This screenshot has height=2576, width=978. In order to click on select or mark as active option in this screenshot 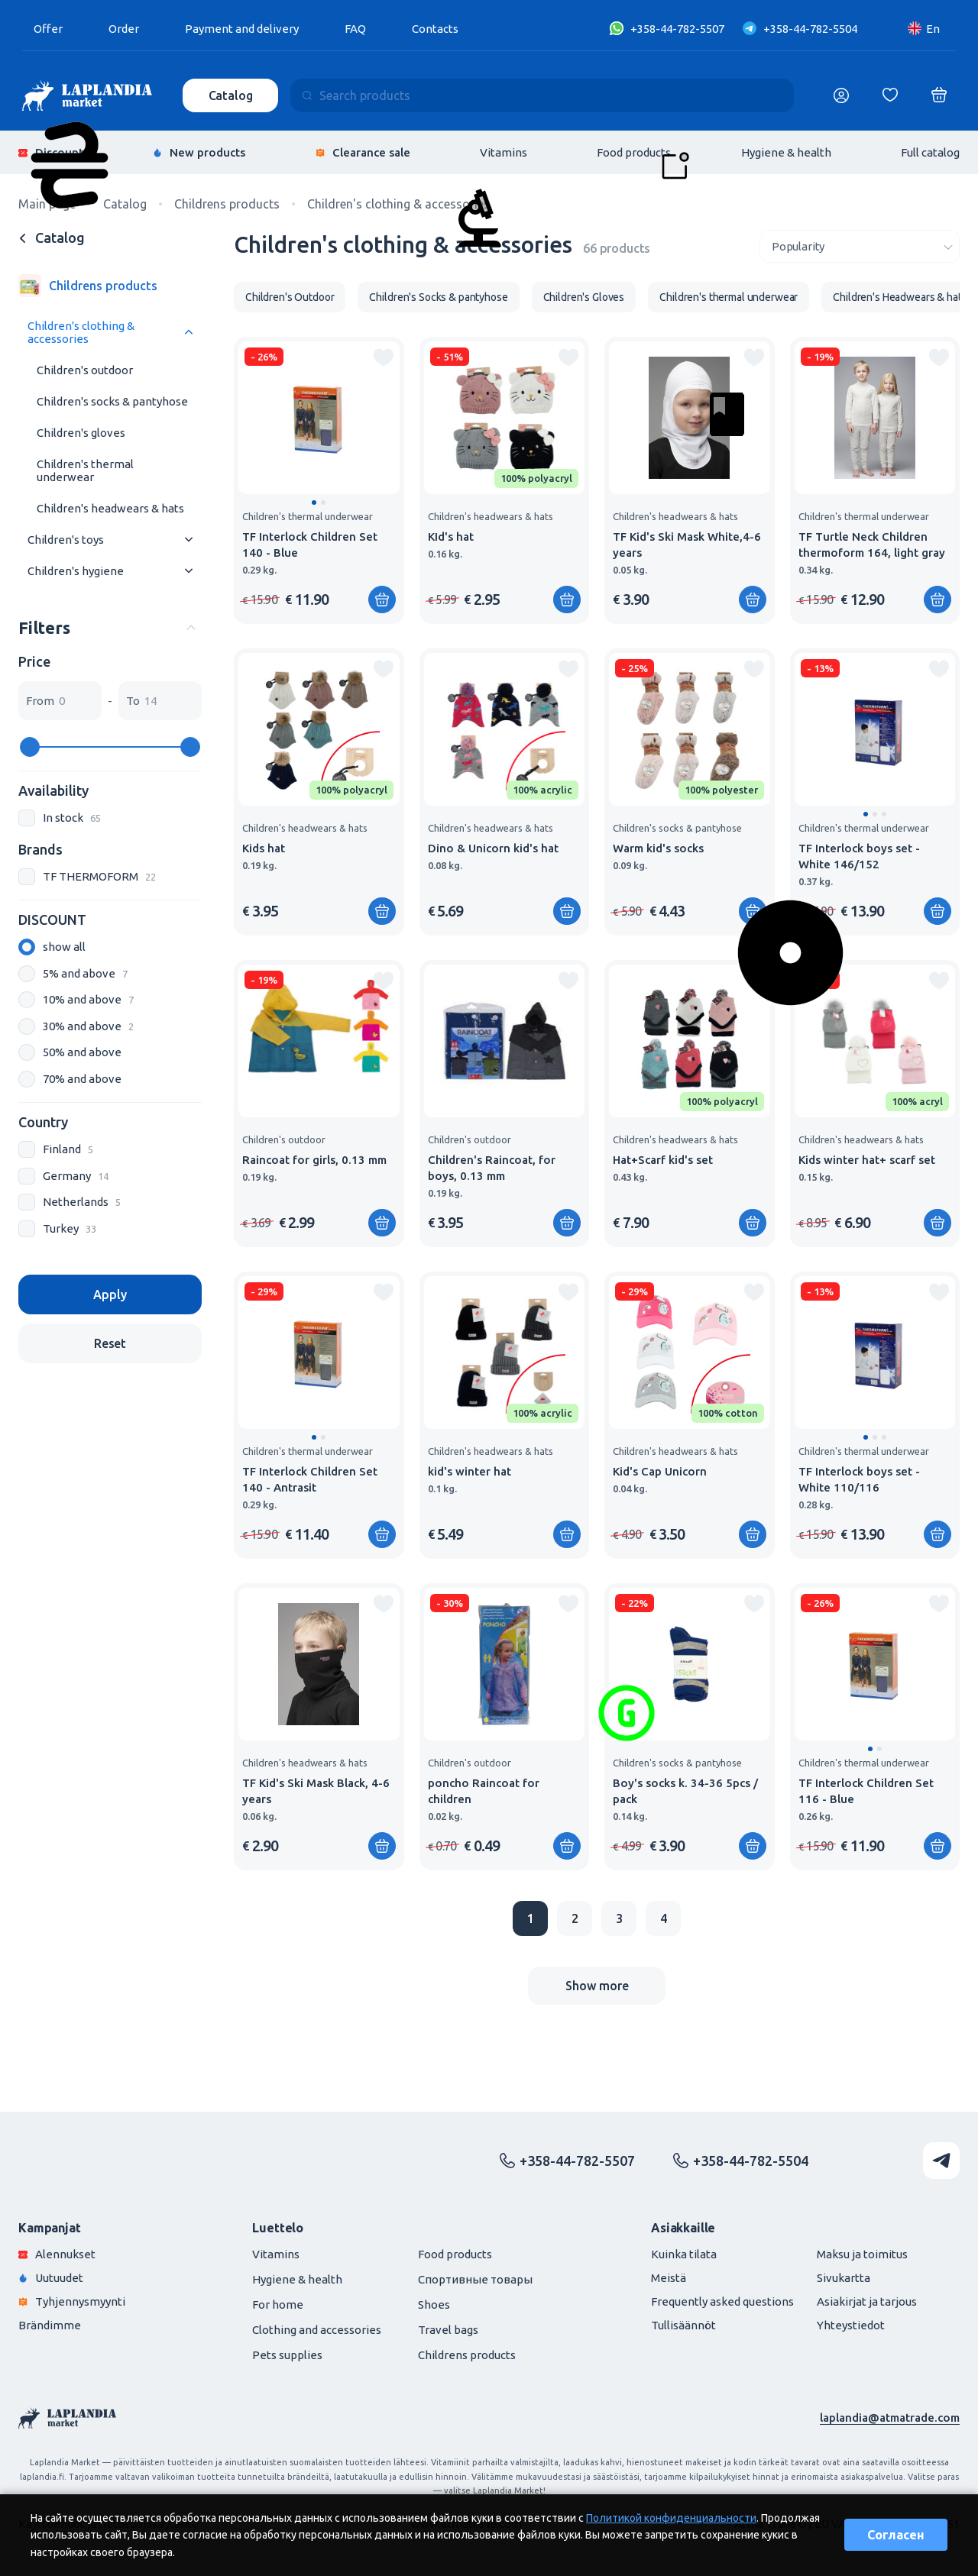, I will do `click(790, 952)`.